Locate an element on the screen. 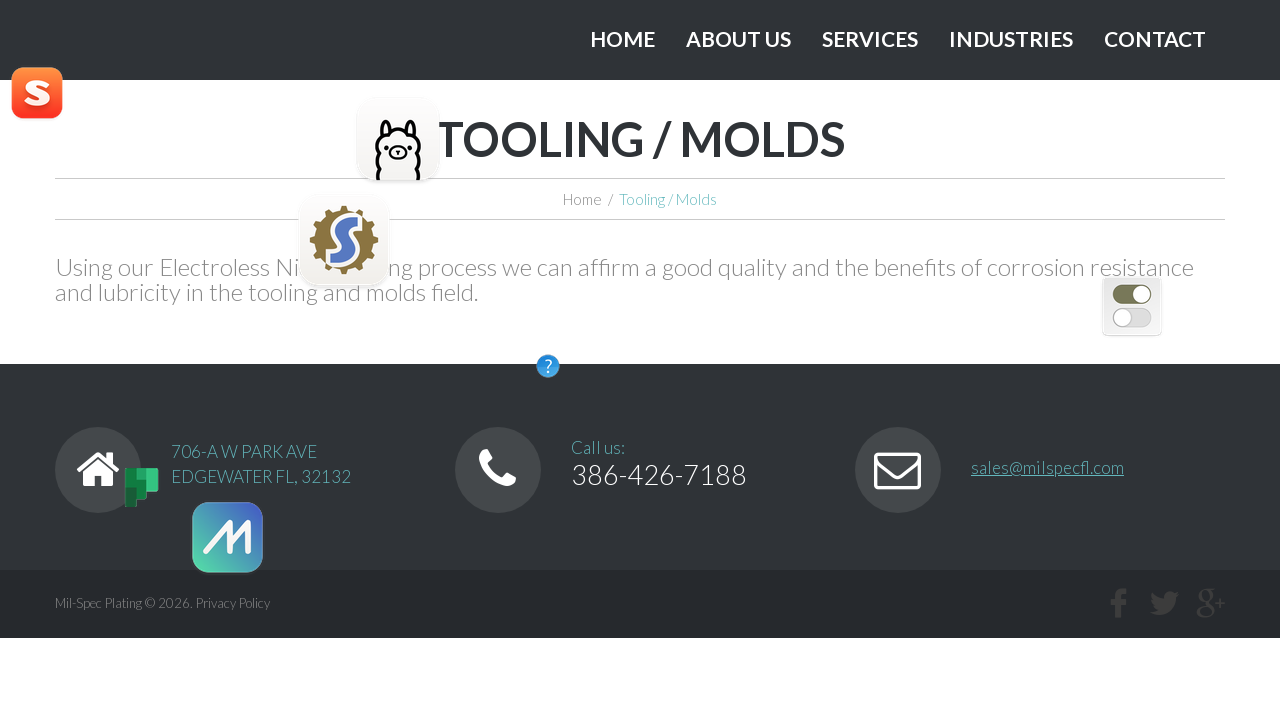  open slade editor application is located at coordinates (344, 240).